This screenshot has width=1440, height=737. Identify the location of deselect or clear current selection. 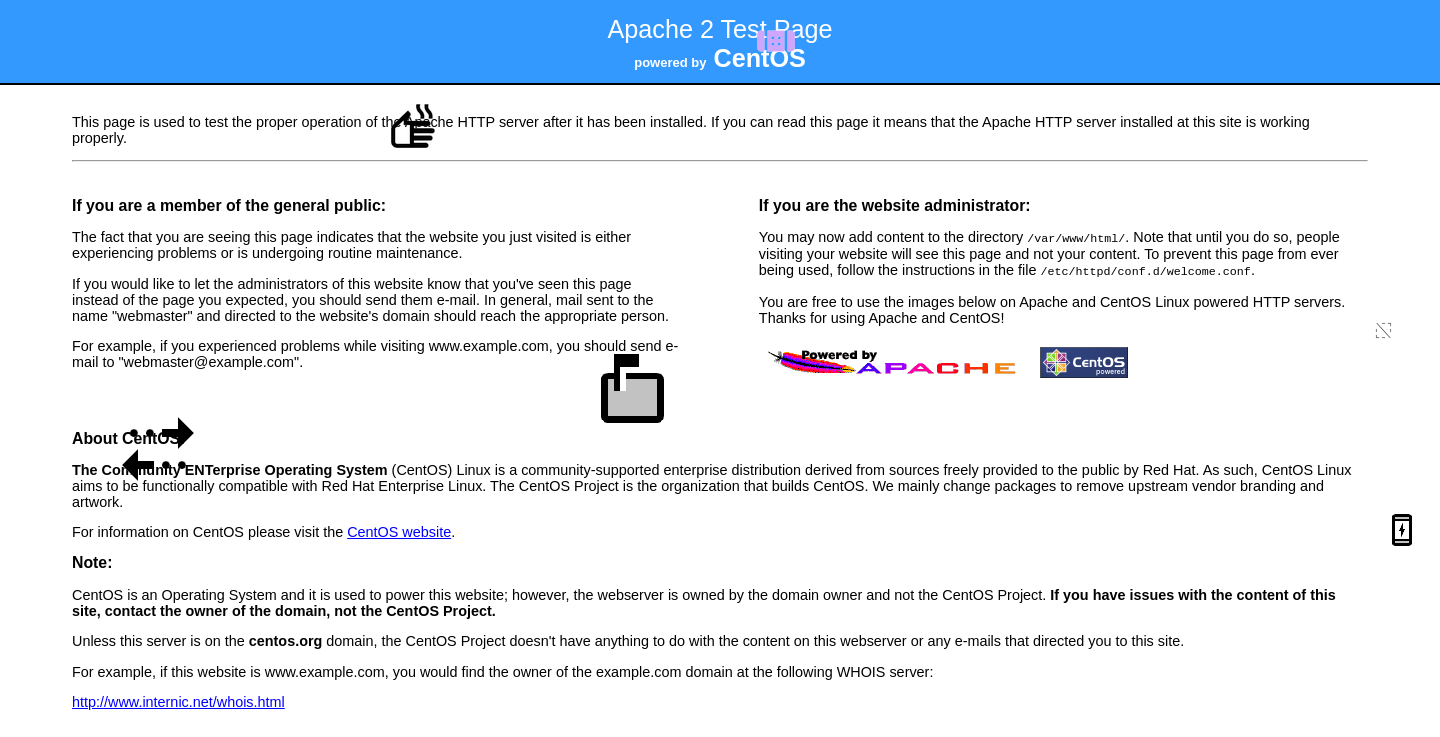
(1383, 330).